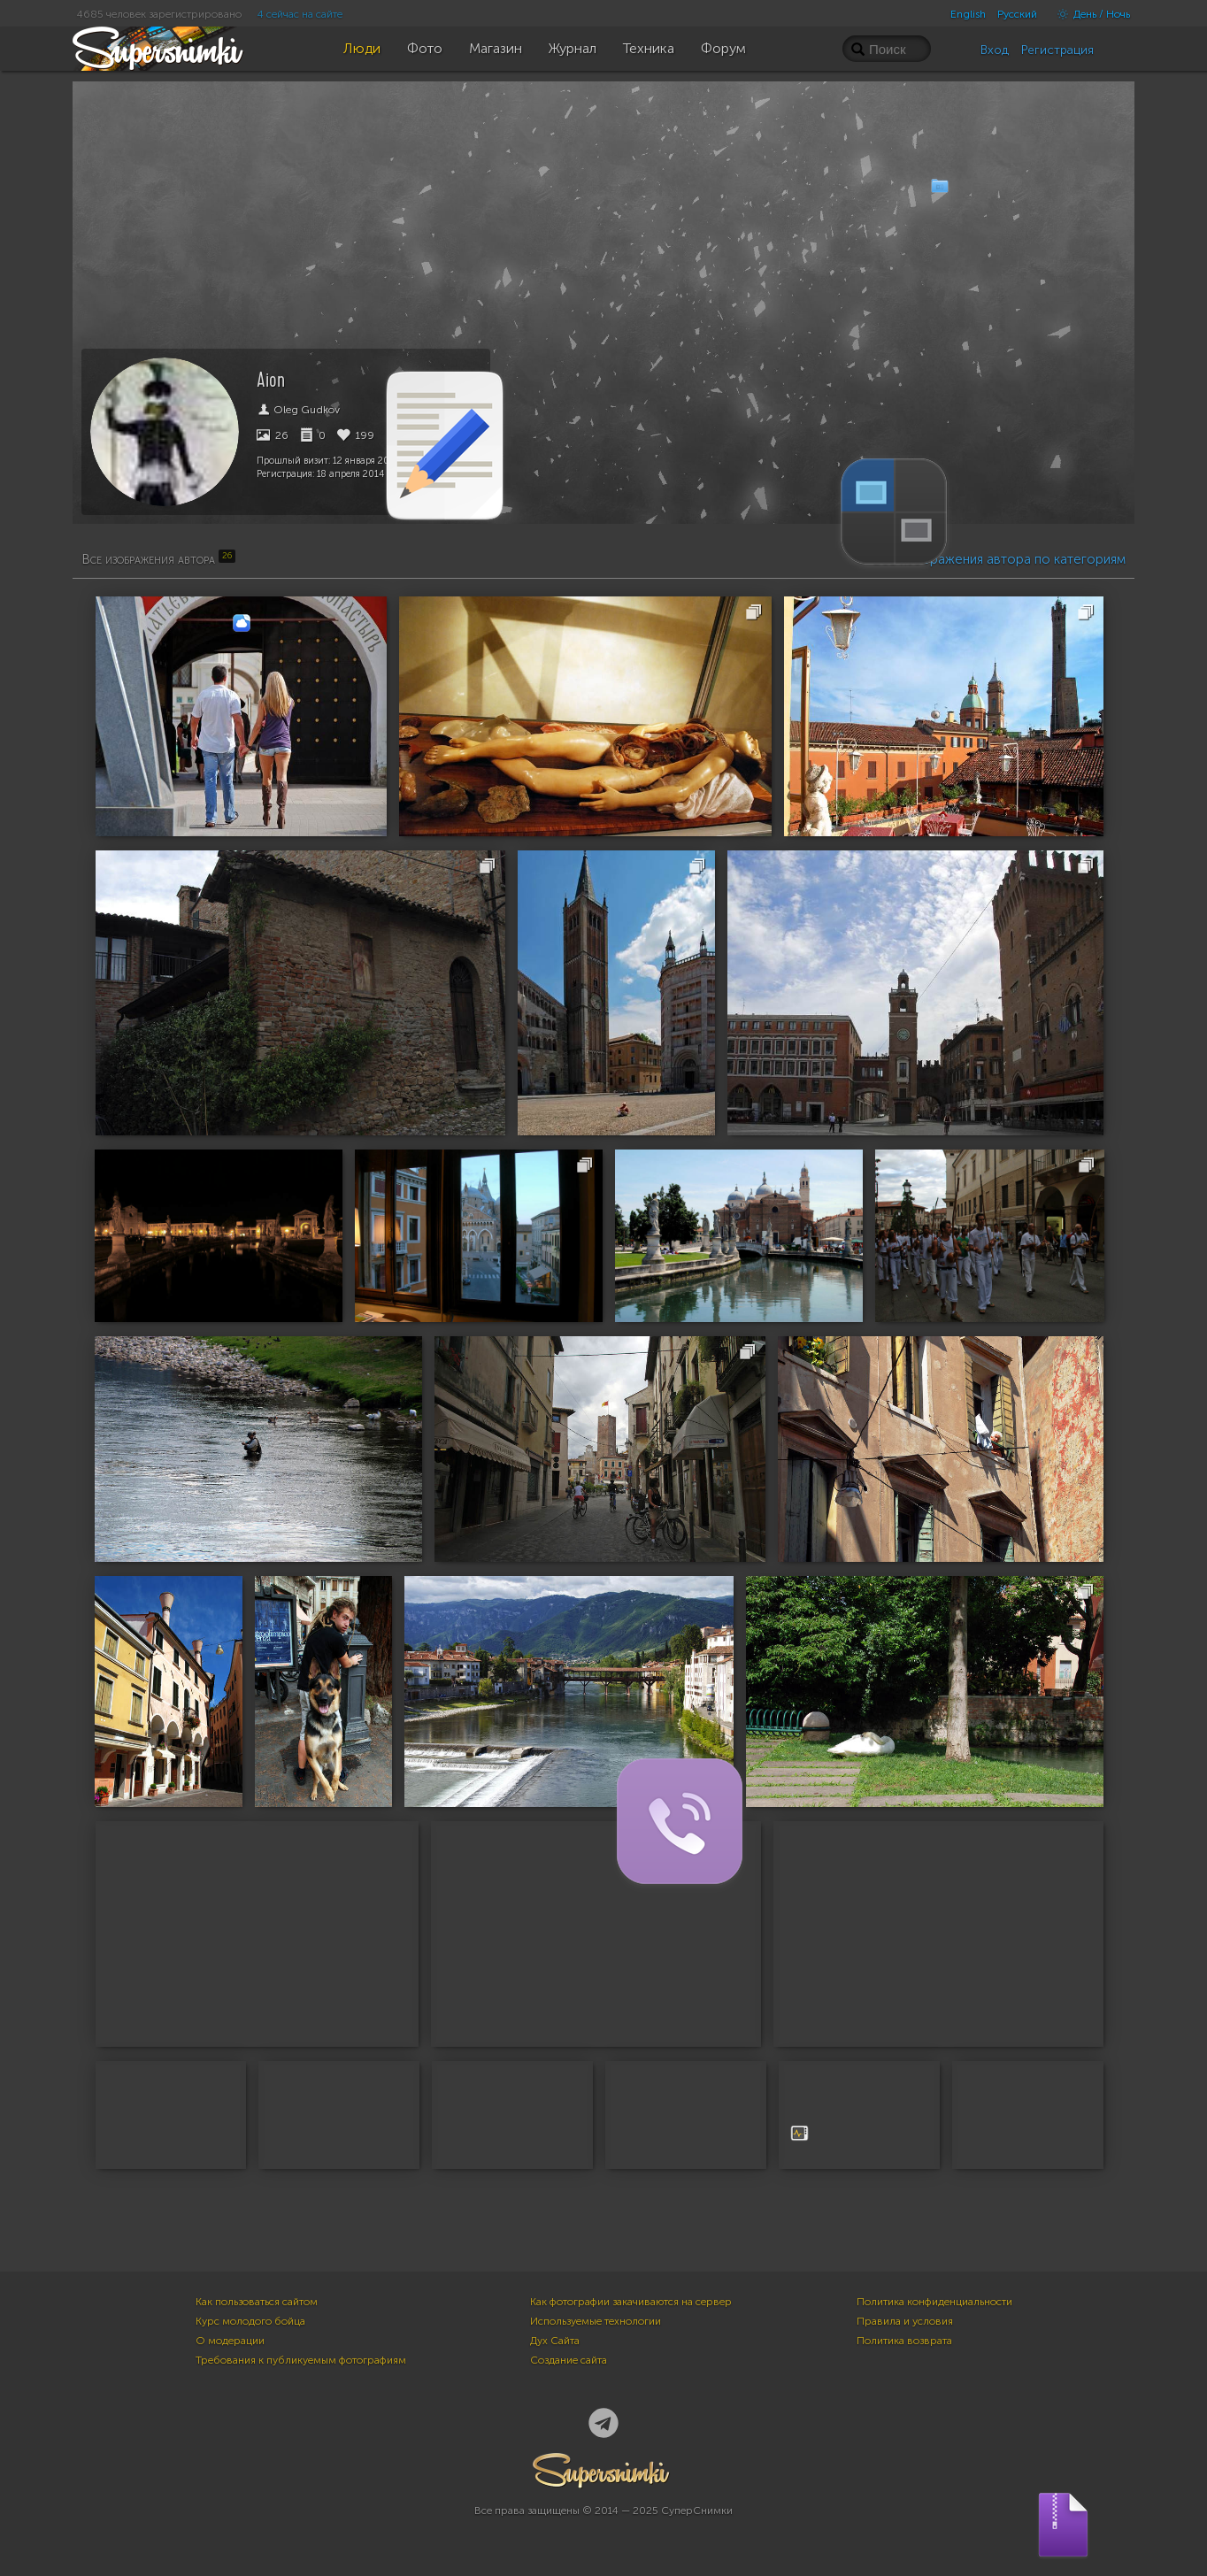 This screenshot has height=2576, width=1207. Describe the element at coordinates (680, 1821) in the screenshot. I see `open viber messaging app` at that location.